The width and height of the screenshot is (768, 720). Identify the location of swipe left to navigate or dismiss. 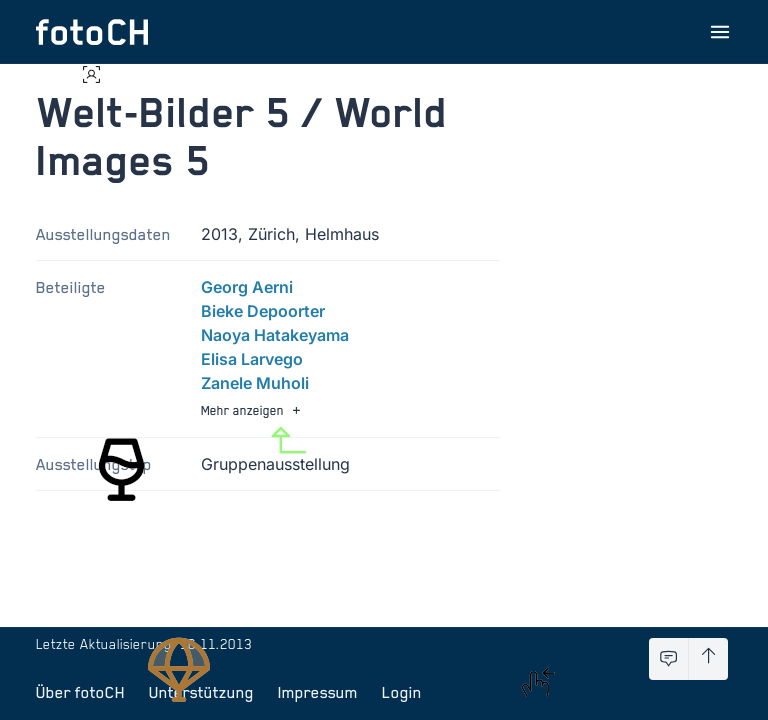
(536, 683).